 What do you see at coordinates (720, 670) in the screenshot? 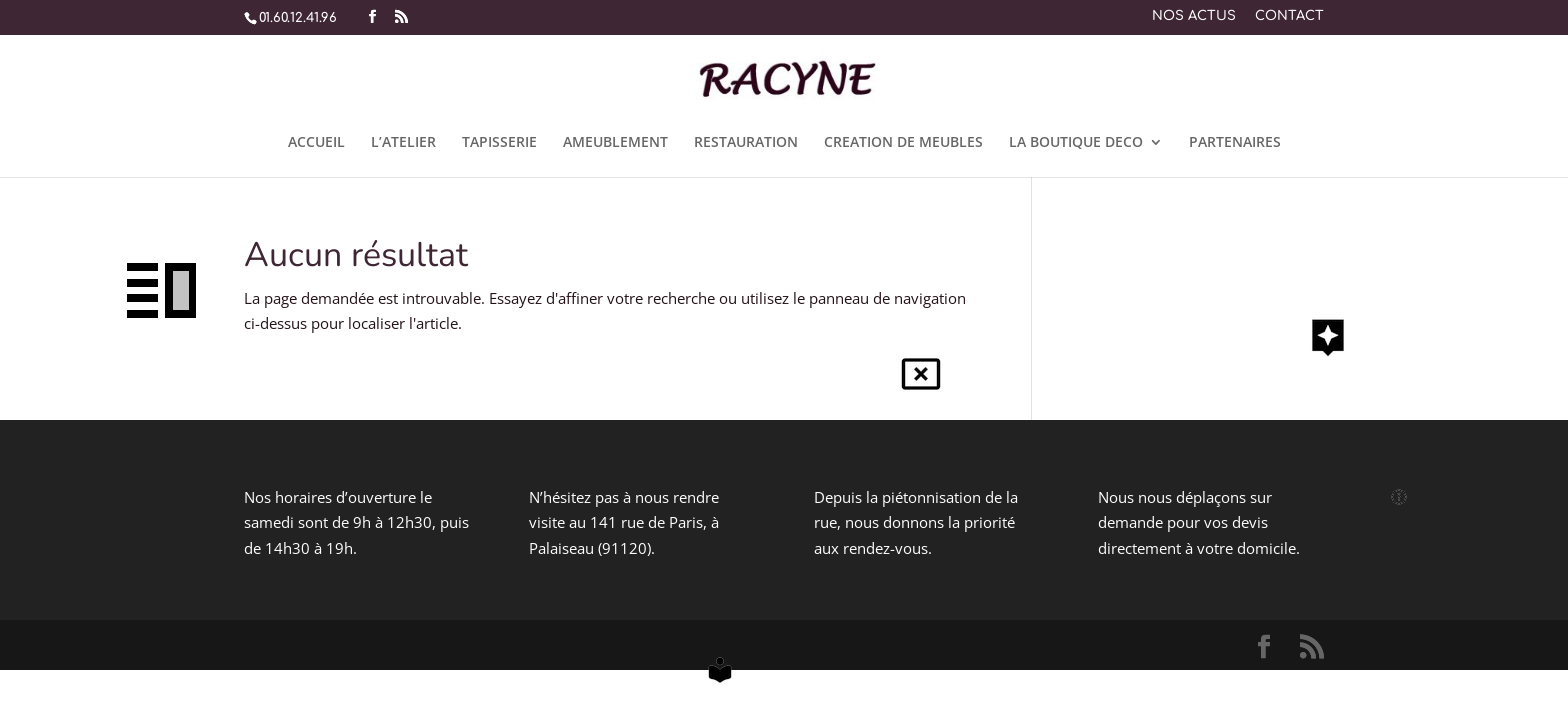
I see `access local library services` at bounding box center [720, 670].